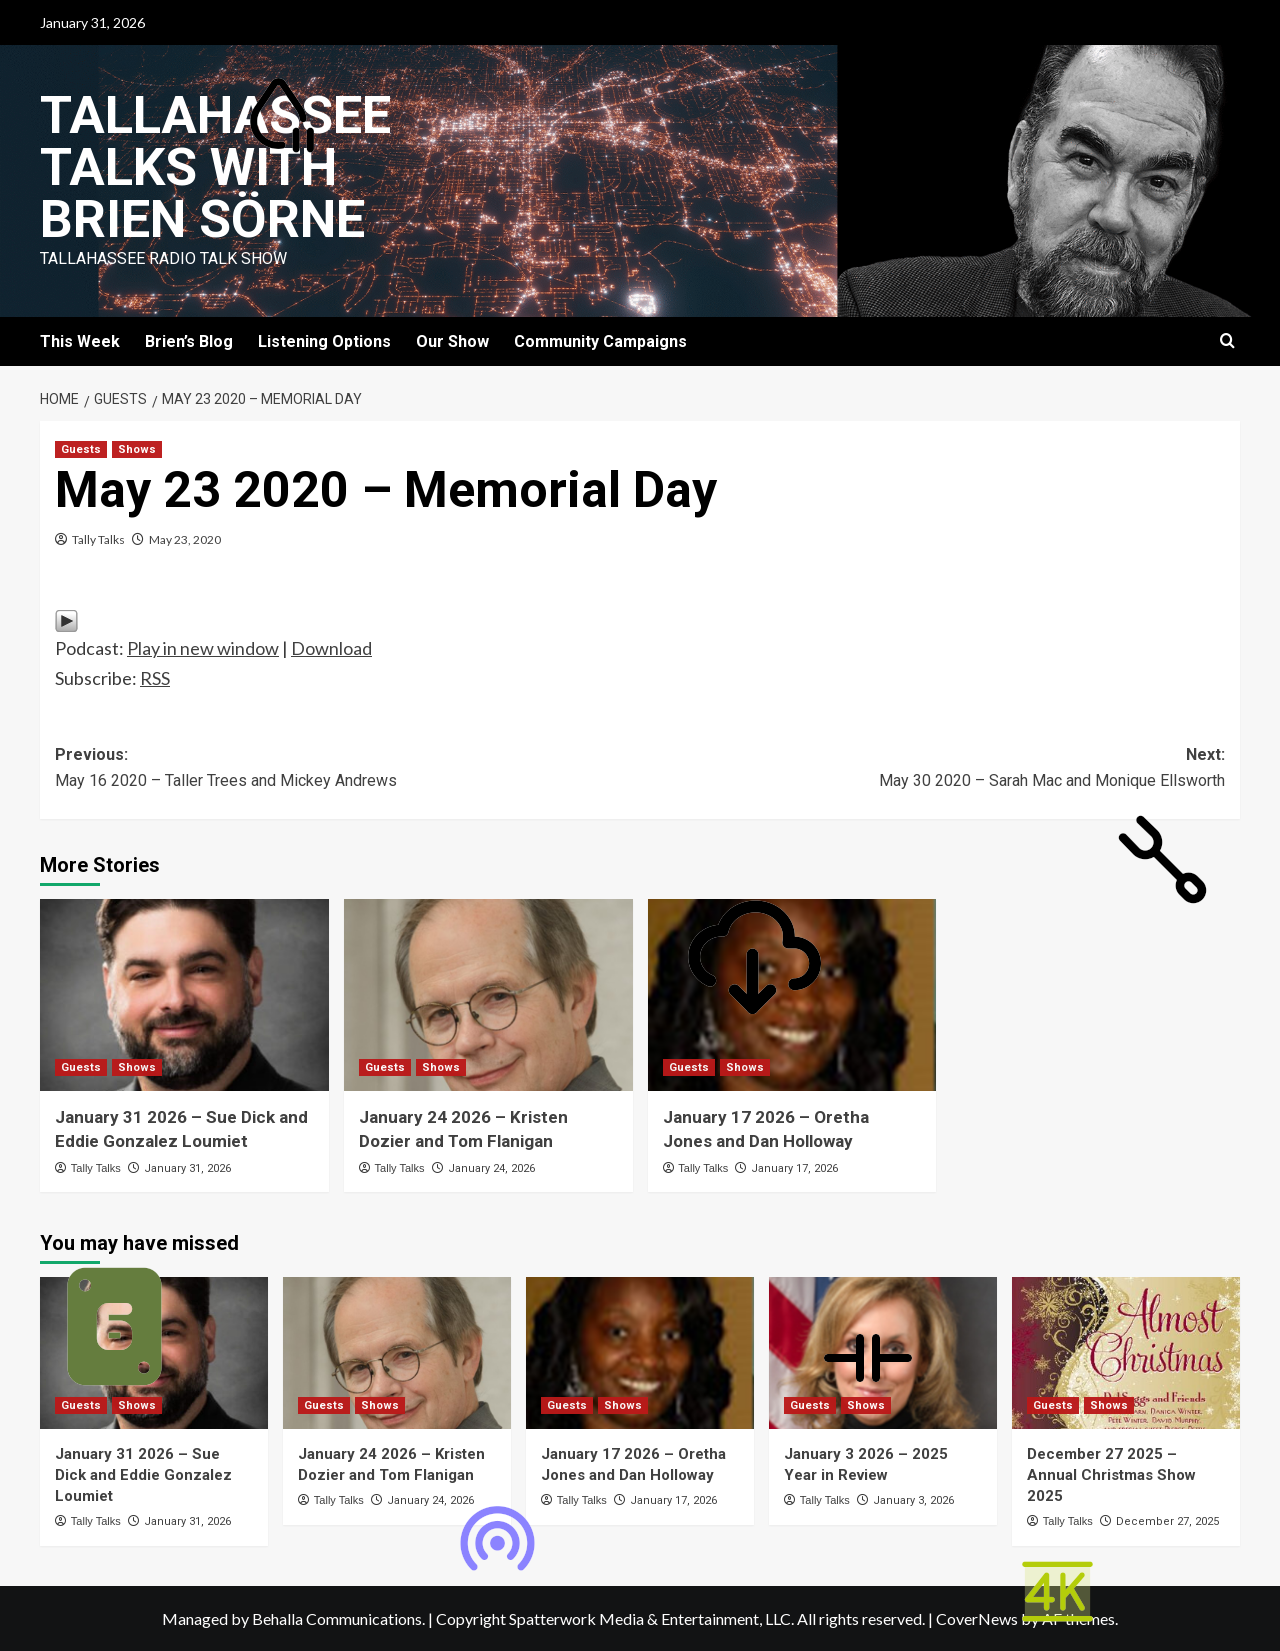 This screenshot has height=1651, width=1280. I want to click on a six of any suit in a card game, so click(114, 1326).